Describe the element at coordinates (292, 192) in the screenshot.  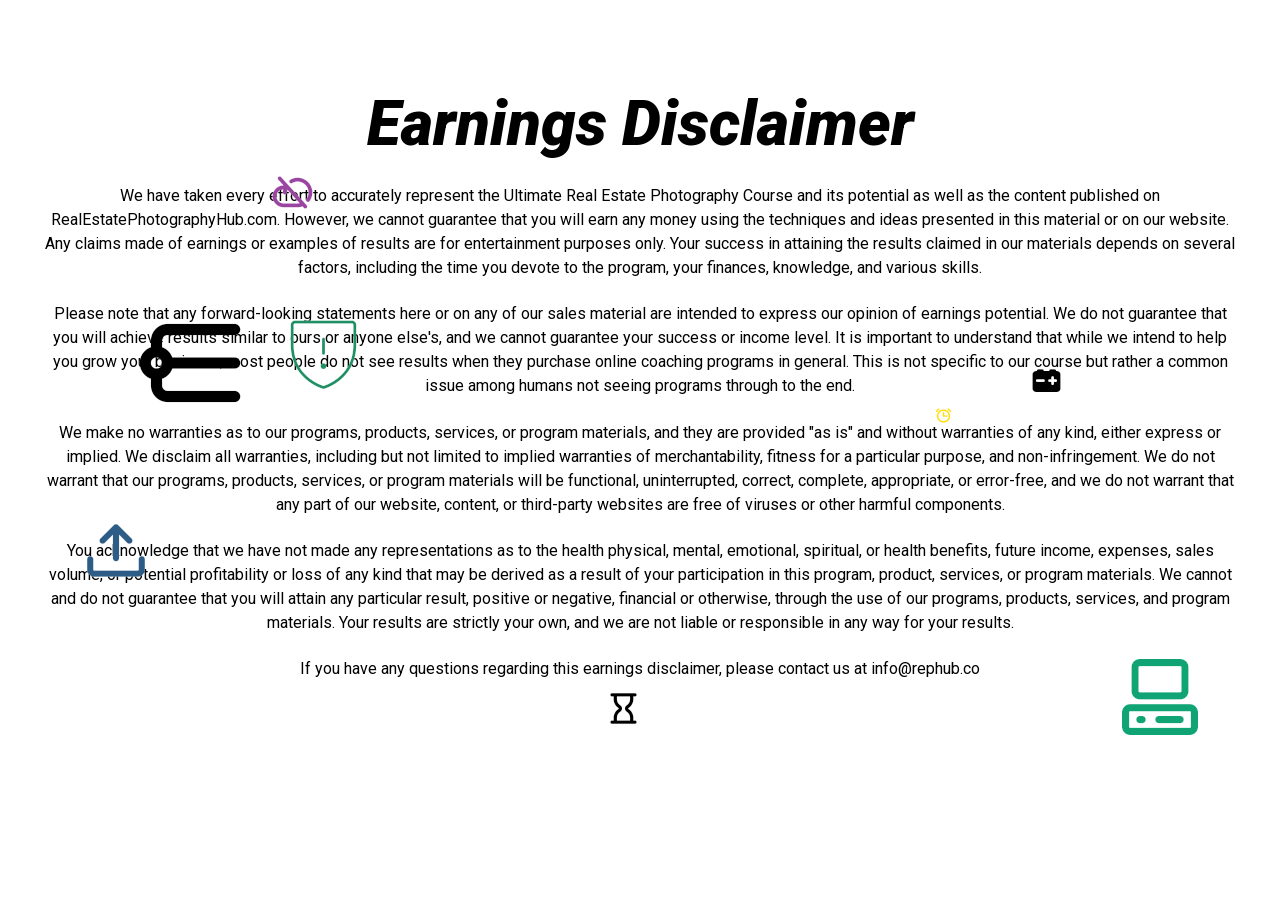
I see `indicates no cloud connection or offline status` at that location.